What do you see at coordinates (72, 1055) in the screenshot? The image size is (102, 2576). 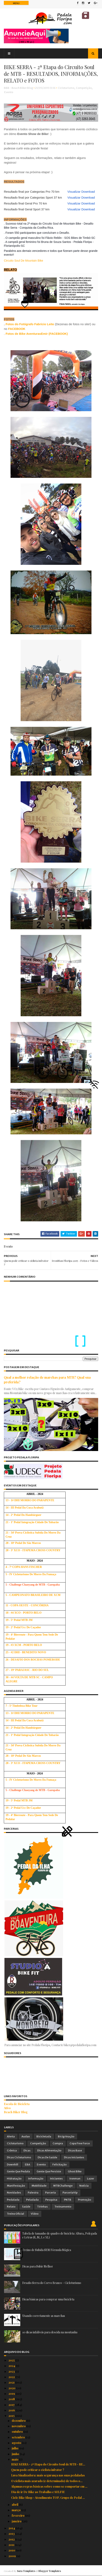 I see `cancel or close a presentation` at bounding box center [72, 1055].